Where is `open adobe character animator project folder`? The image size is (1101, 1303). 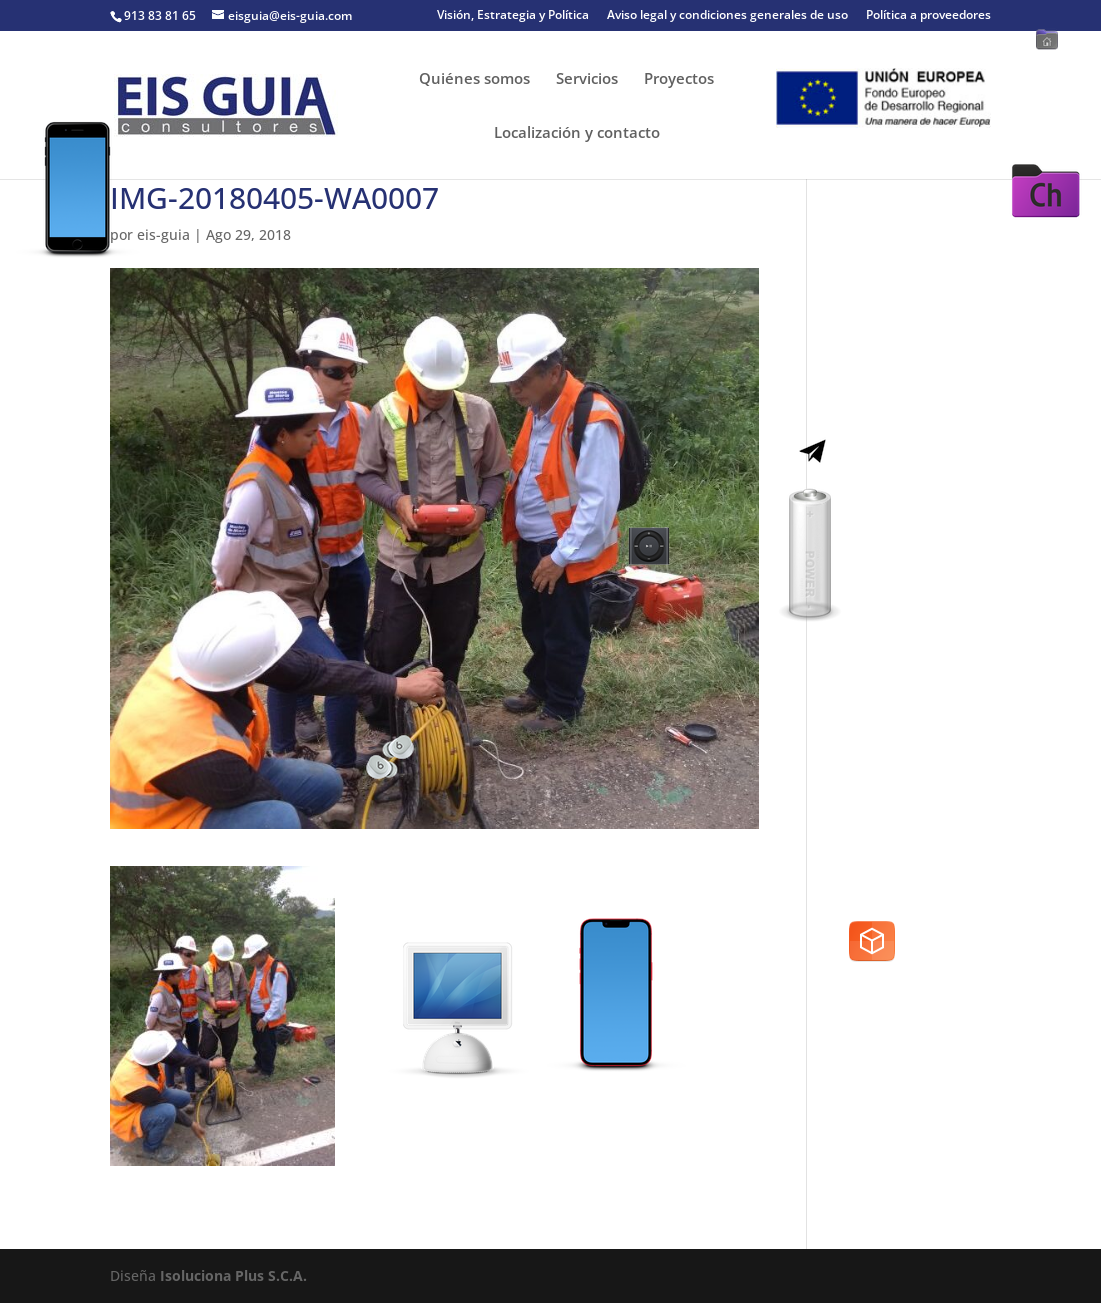
open adobe character animator project folder is located at coordinates (1045, 192).